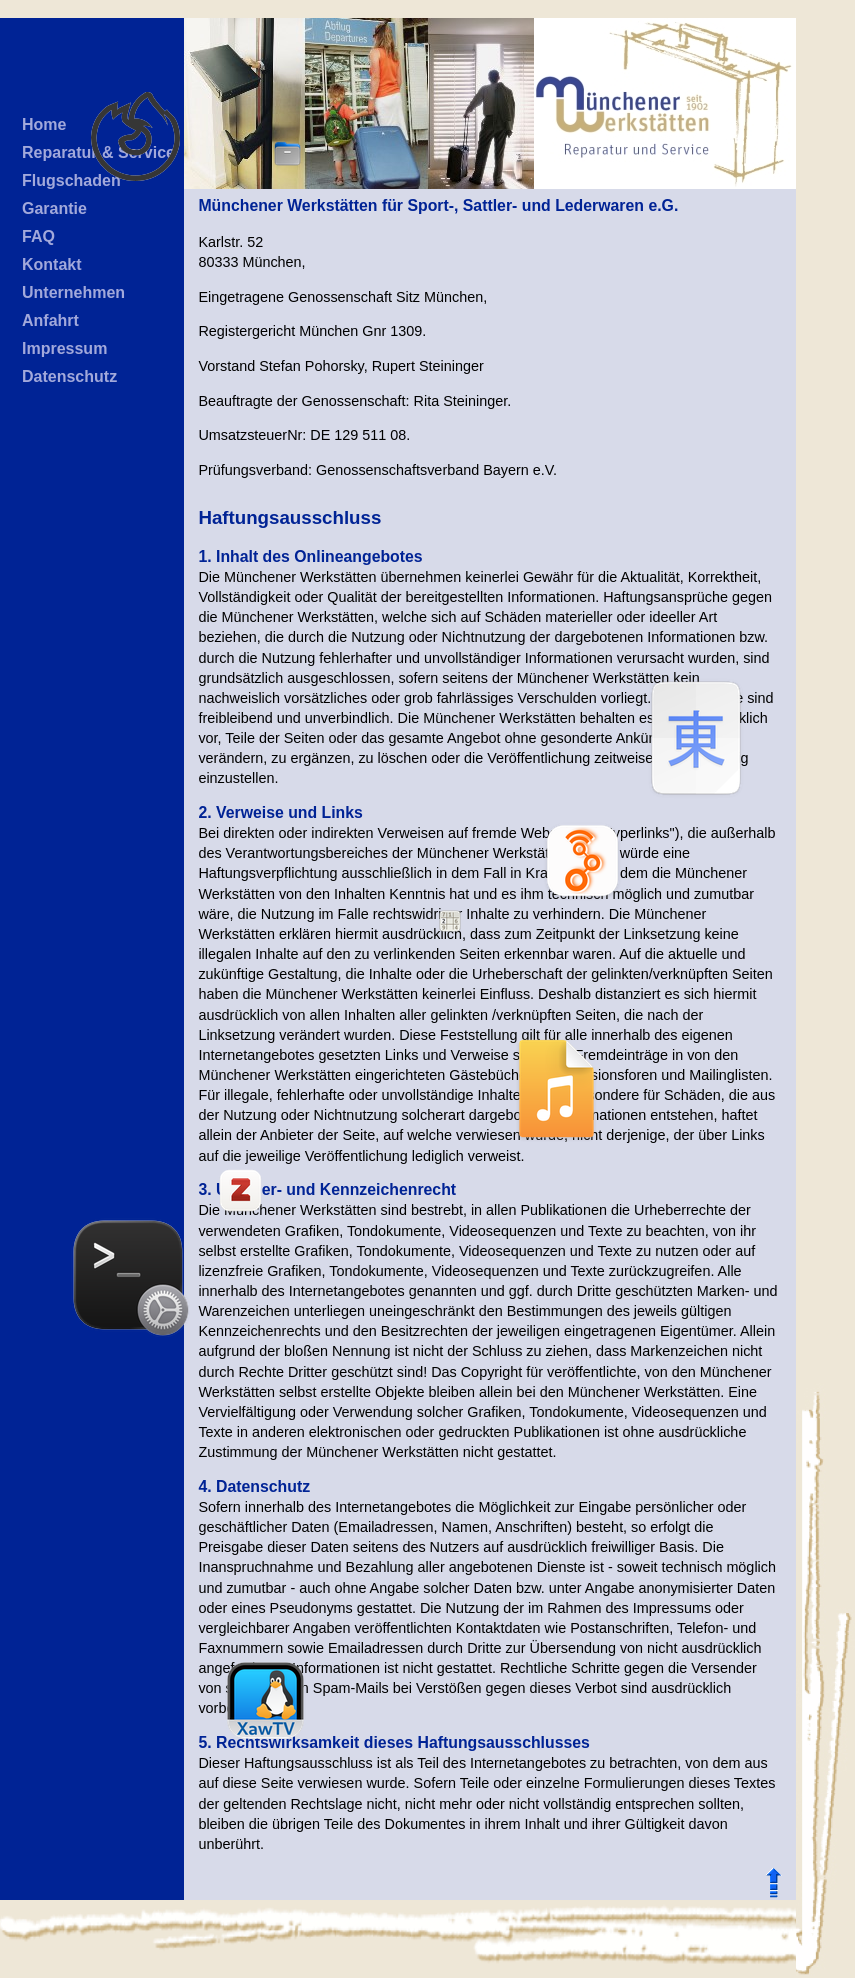 The image size is (855, 1978). Describe the element at coordinates (696, 738) in the screenshot. I see `launch the GNOME Mahjongg game` at that location.